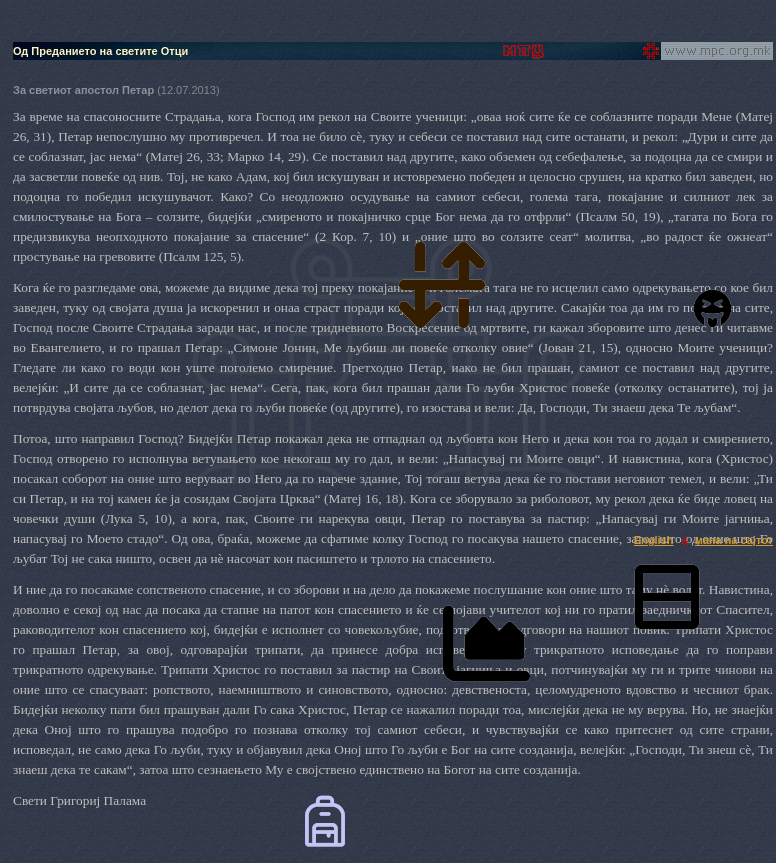 The width and height of the screenshot is (776, 863). What do you see at coordinates (486, 643) in the screenshot?
I see `view area chart or graph data` at bounding box center [486, 643].